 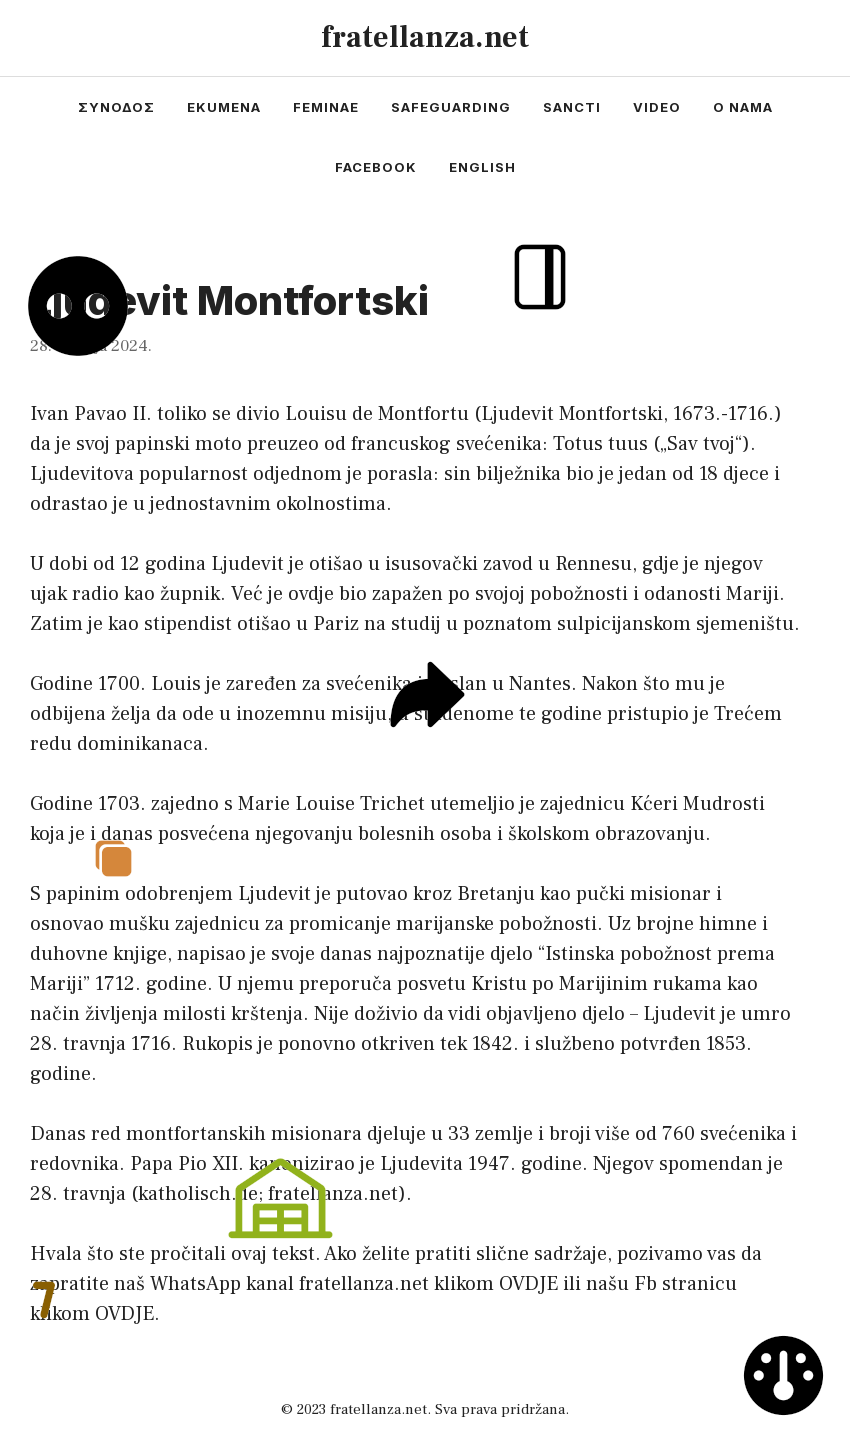 I want to click on open Flickr app, so click(x=78, y=306).